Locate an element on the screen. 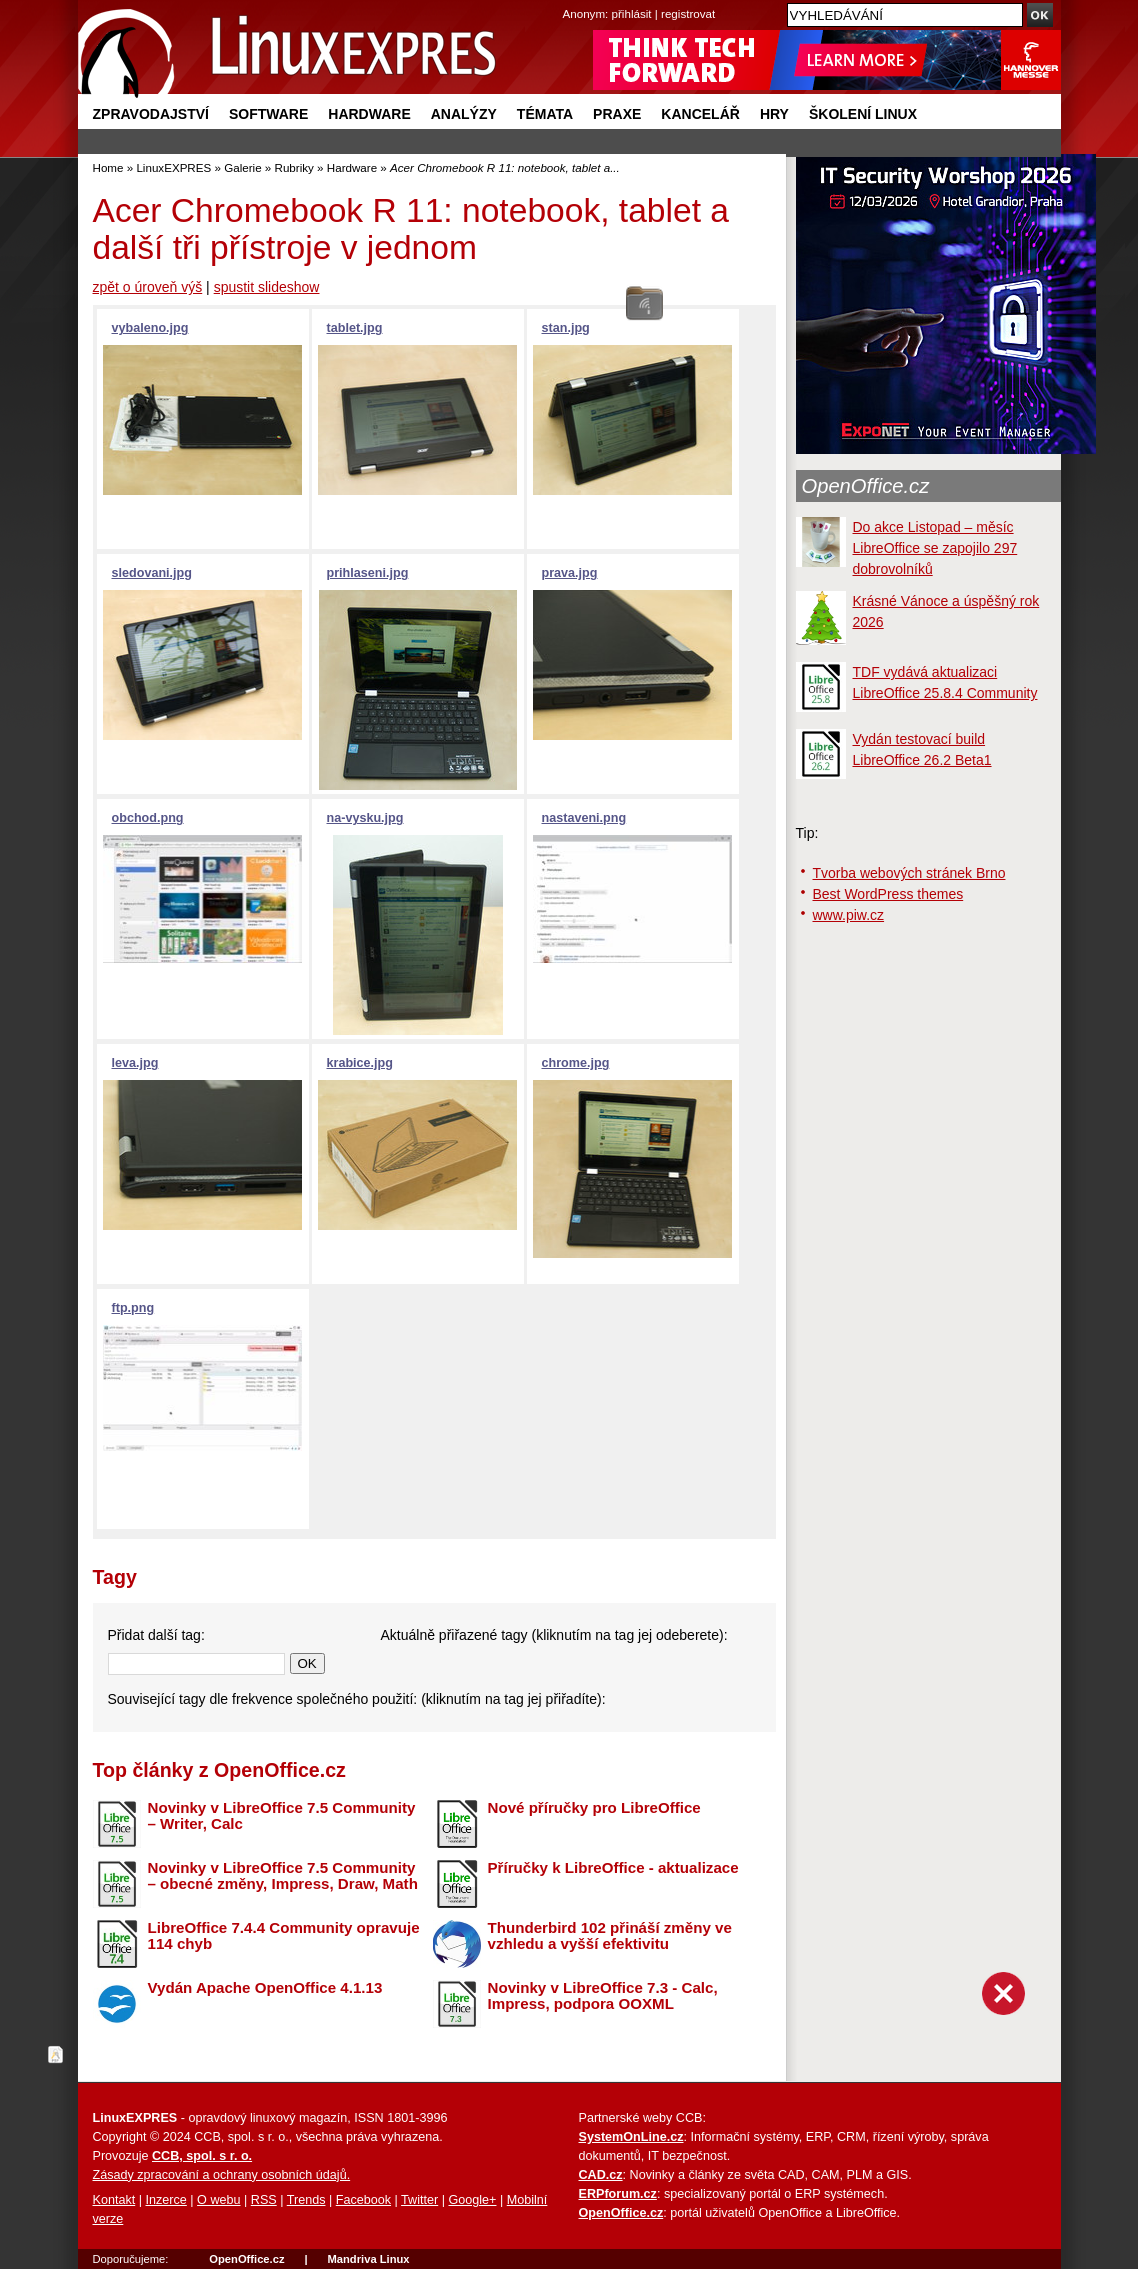 This screenshot has height=2269, width=1138. pgp encryption key file is located at coordinates (55, 2054).